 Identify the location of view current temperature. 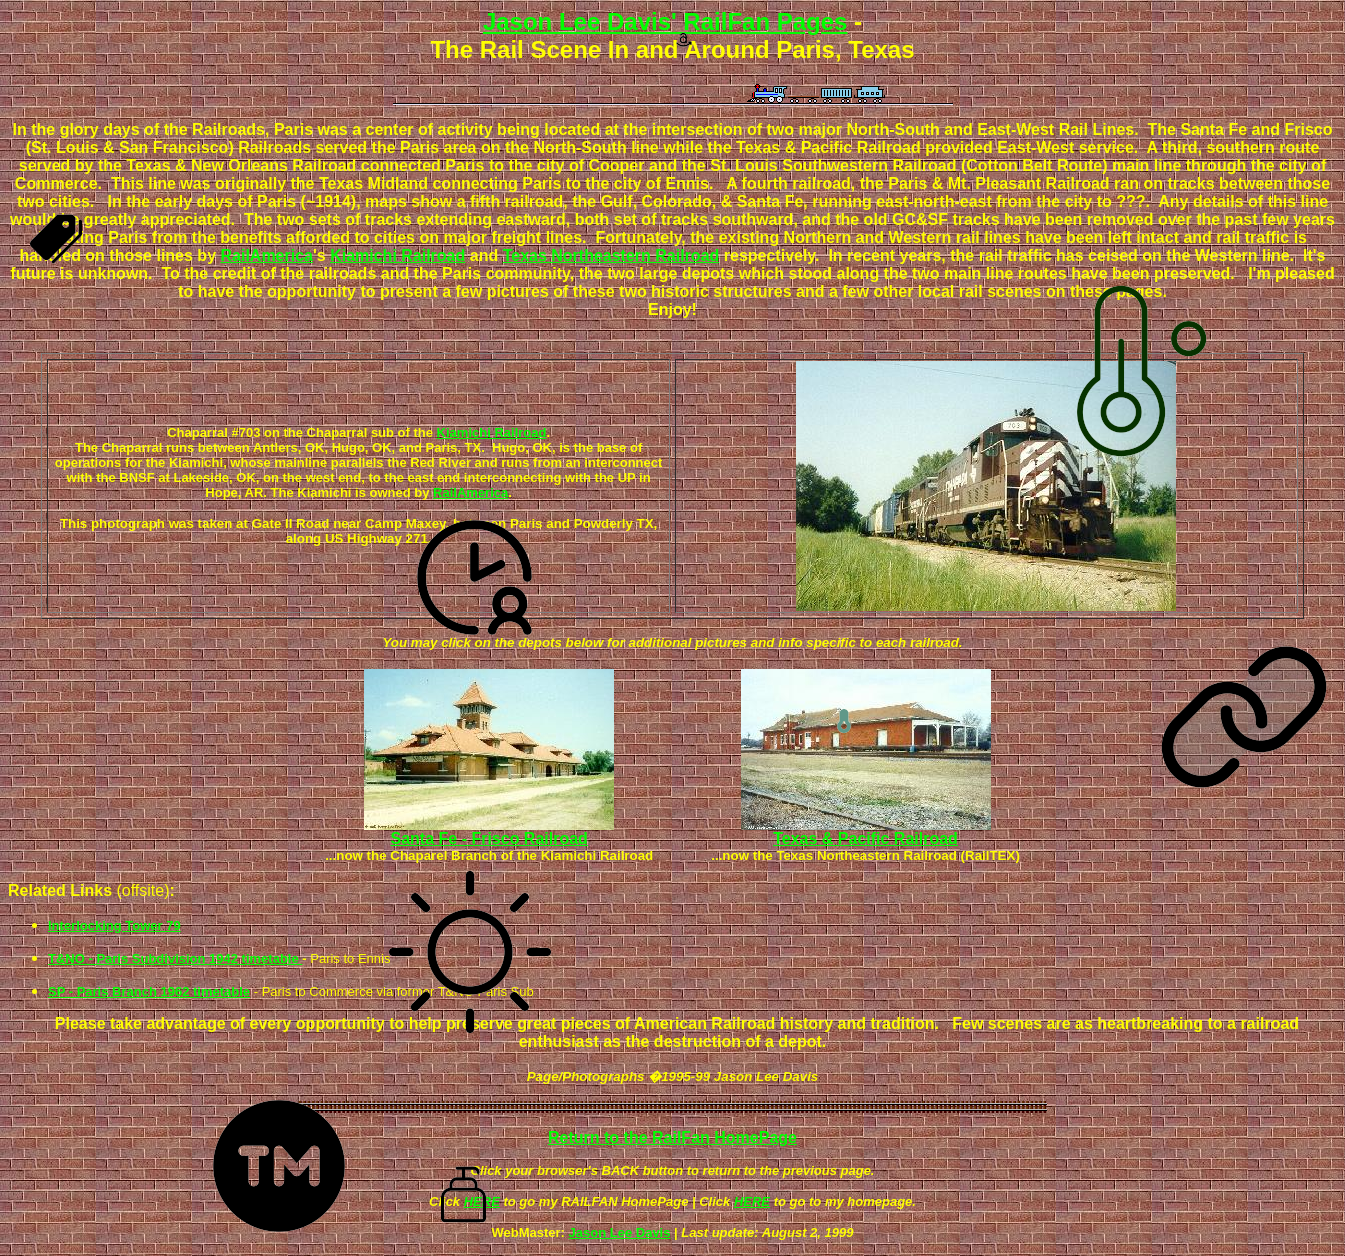
(1127, 371).